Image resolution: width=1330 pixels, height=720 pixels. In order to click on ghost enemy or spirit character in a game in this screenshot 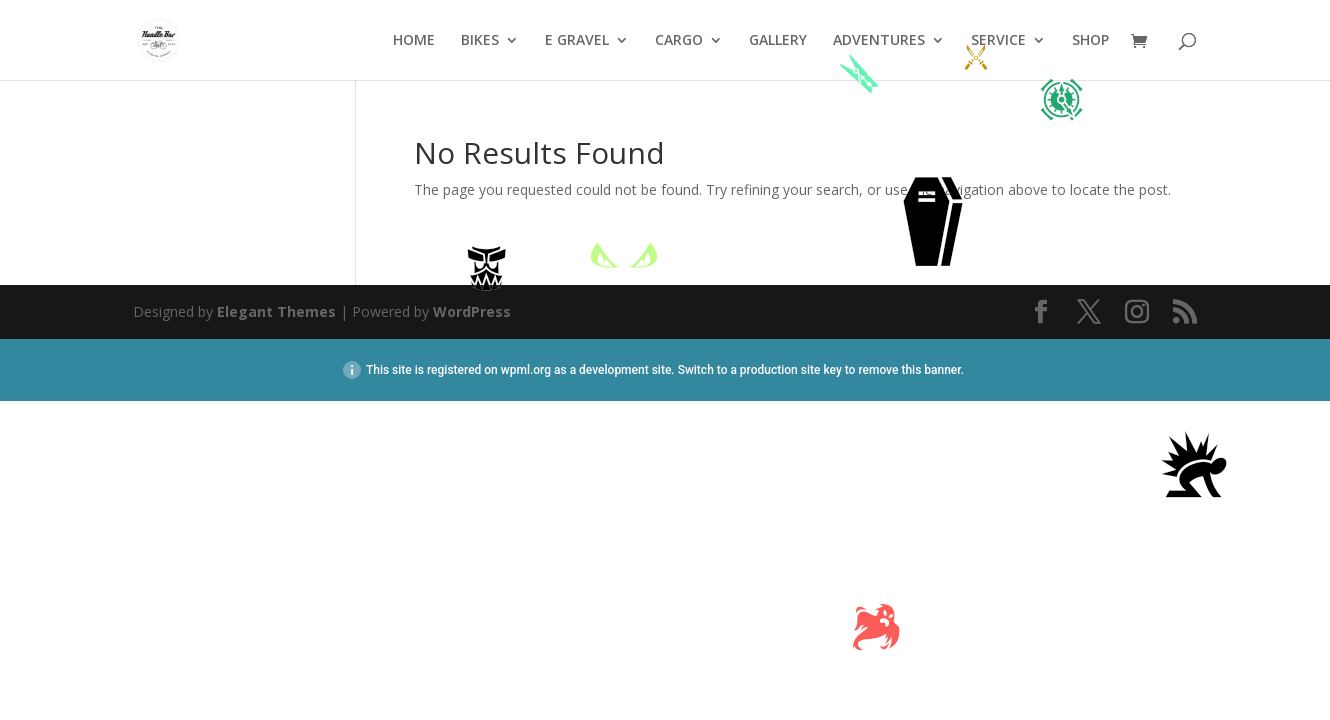, I will do `click(876, 627)`.